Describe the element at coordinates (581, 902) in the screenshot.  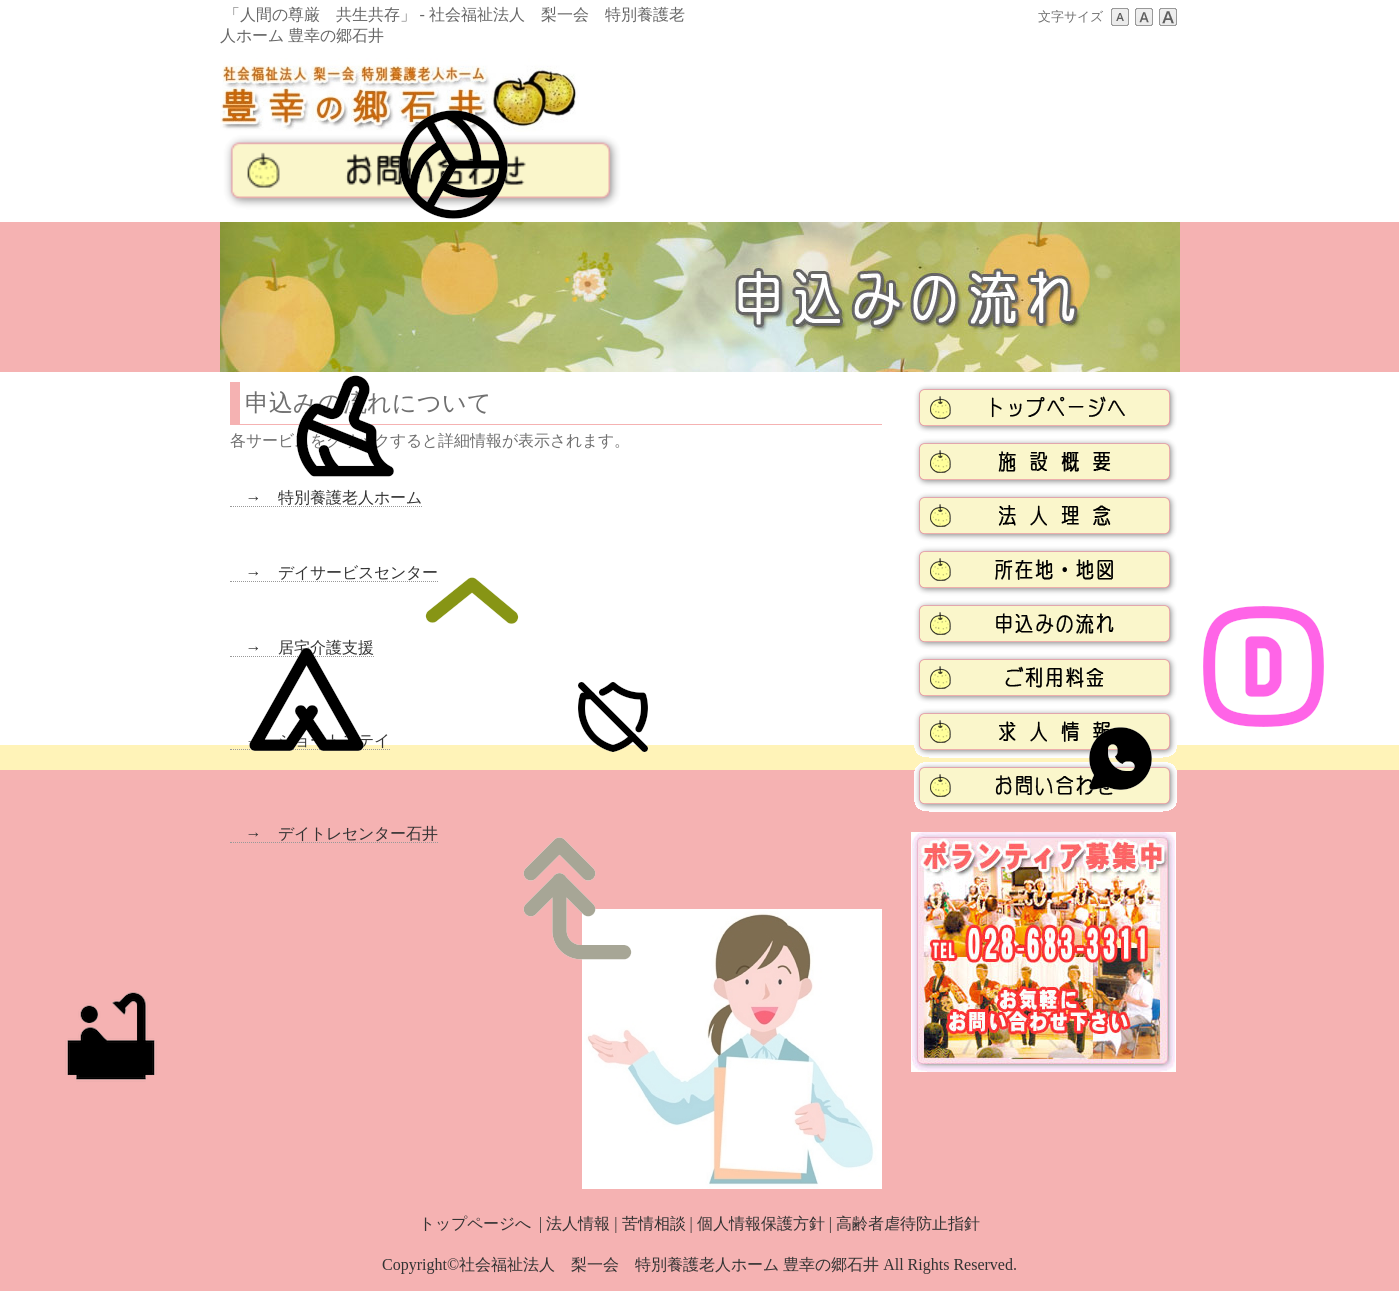
I see `go back two levels in navigation` at that location.